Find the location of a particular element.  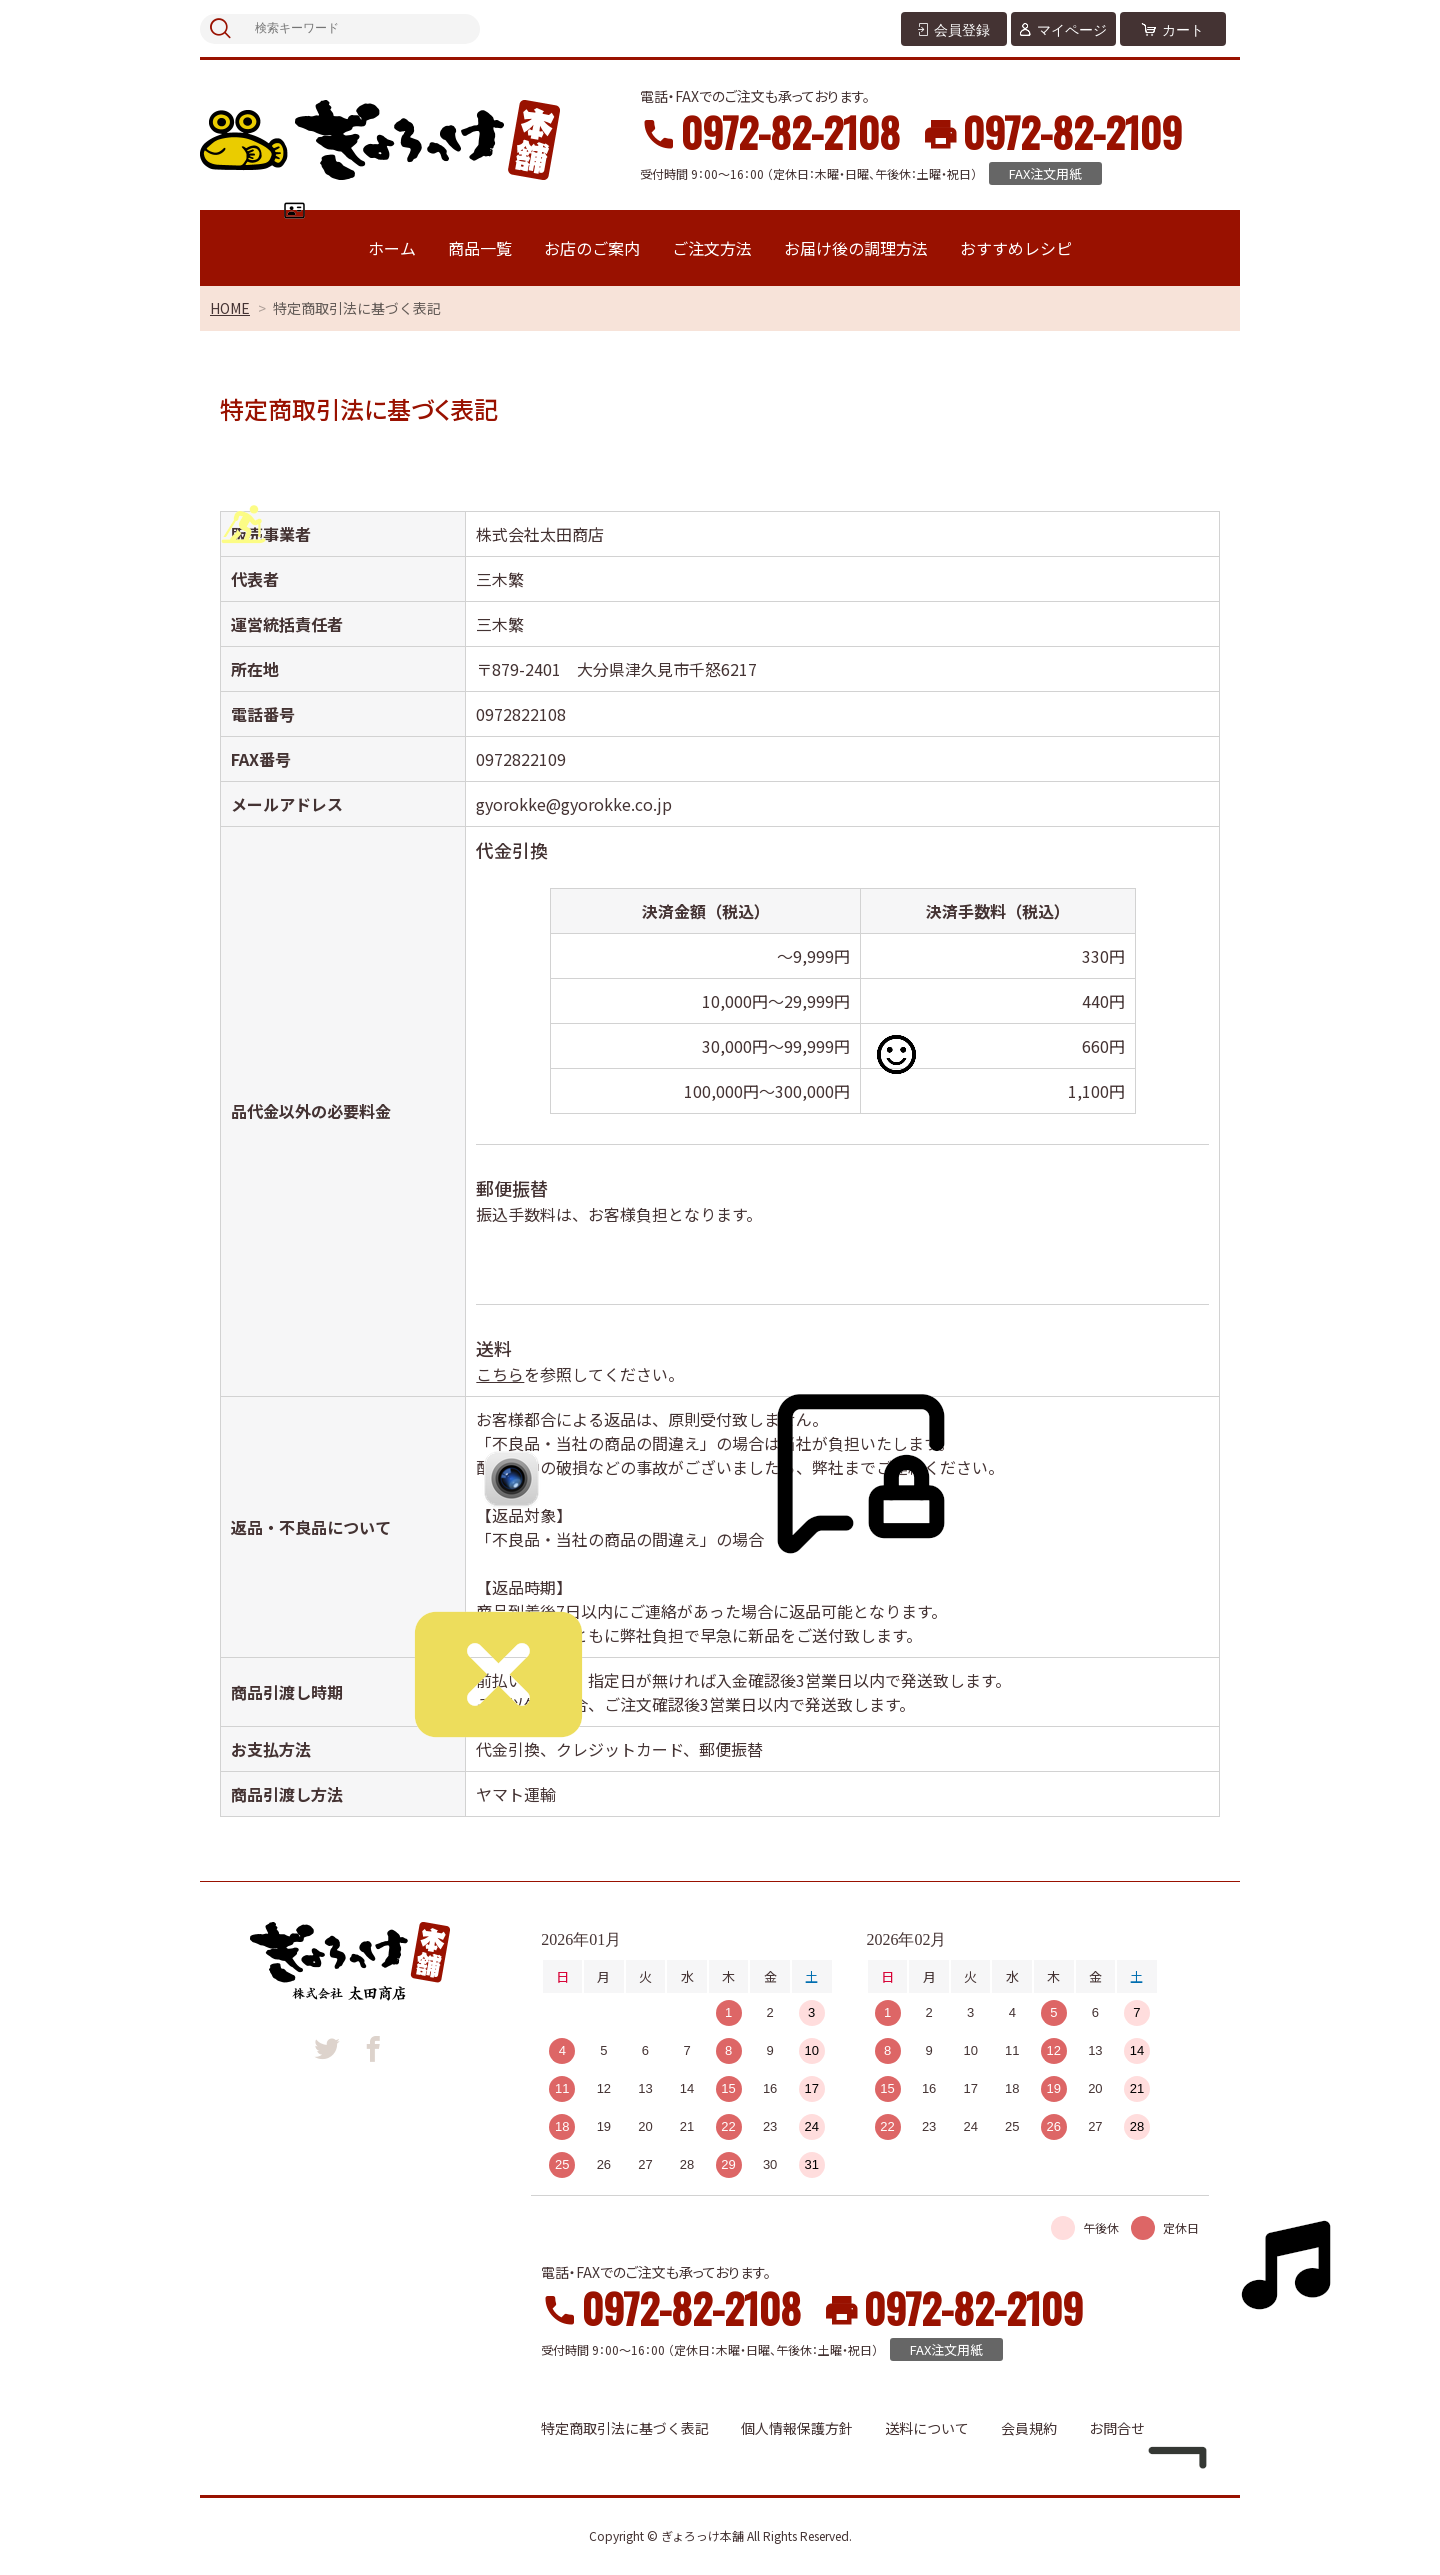

access encrypted or private messages is located at coordinates (861, 1470).